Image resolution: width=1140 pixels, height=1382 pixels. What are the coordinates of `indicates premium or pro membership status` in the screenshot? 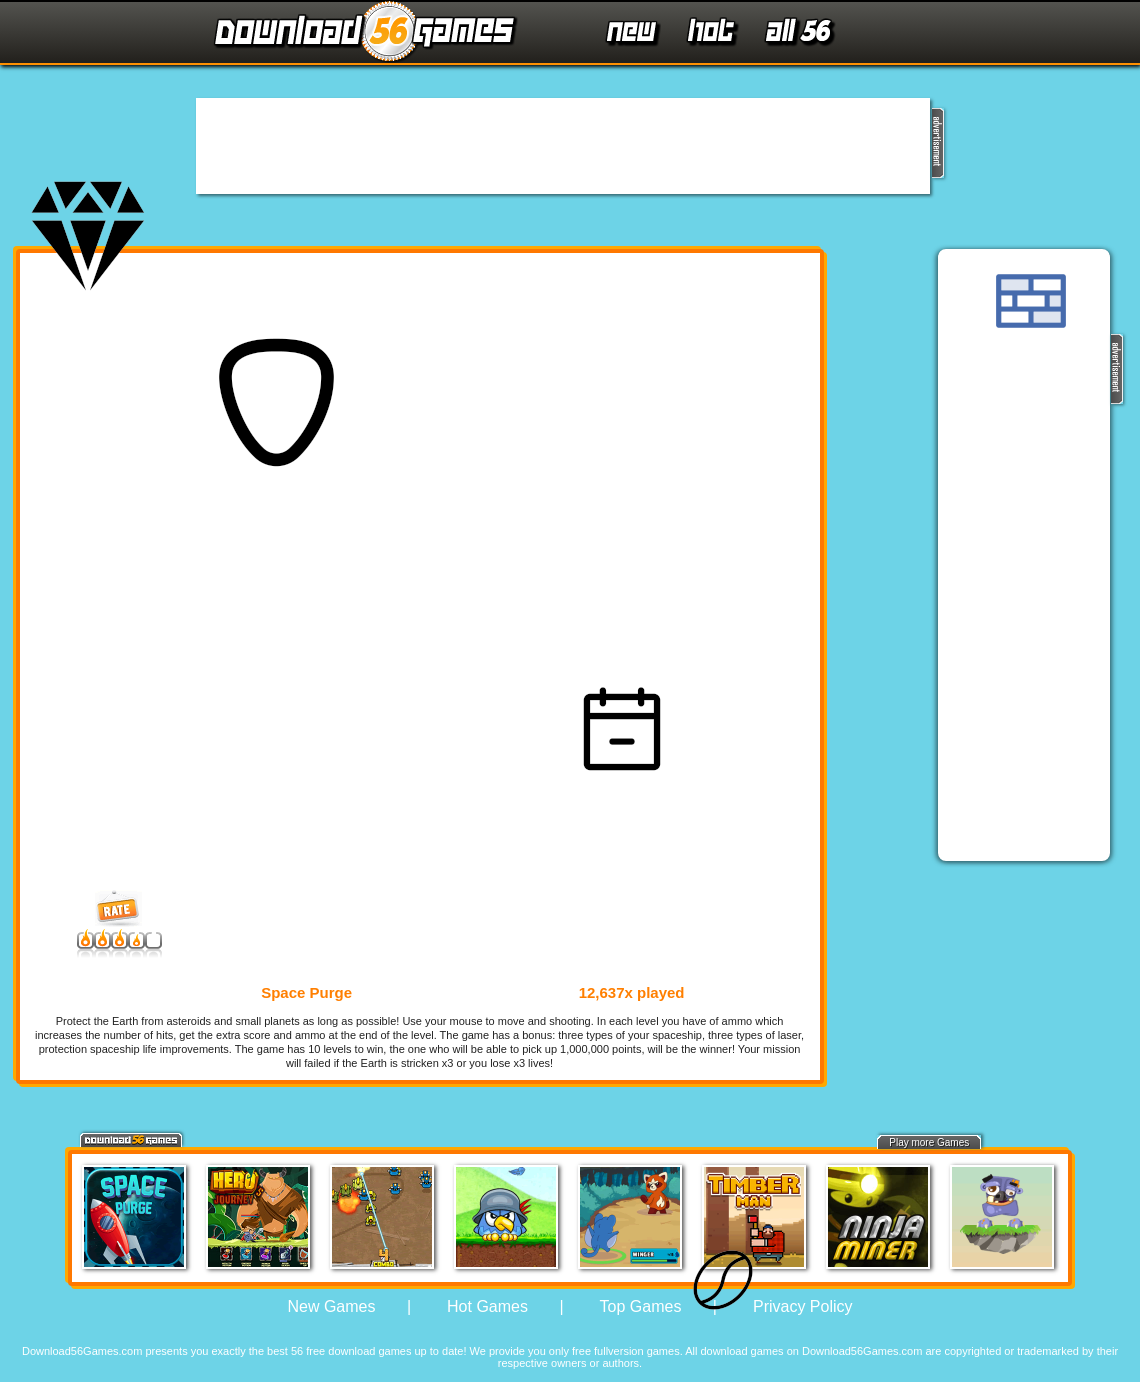 It's located at (88, 236).